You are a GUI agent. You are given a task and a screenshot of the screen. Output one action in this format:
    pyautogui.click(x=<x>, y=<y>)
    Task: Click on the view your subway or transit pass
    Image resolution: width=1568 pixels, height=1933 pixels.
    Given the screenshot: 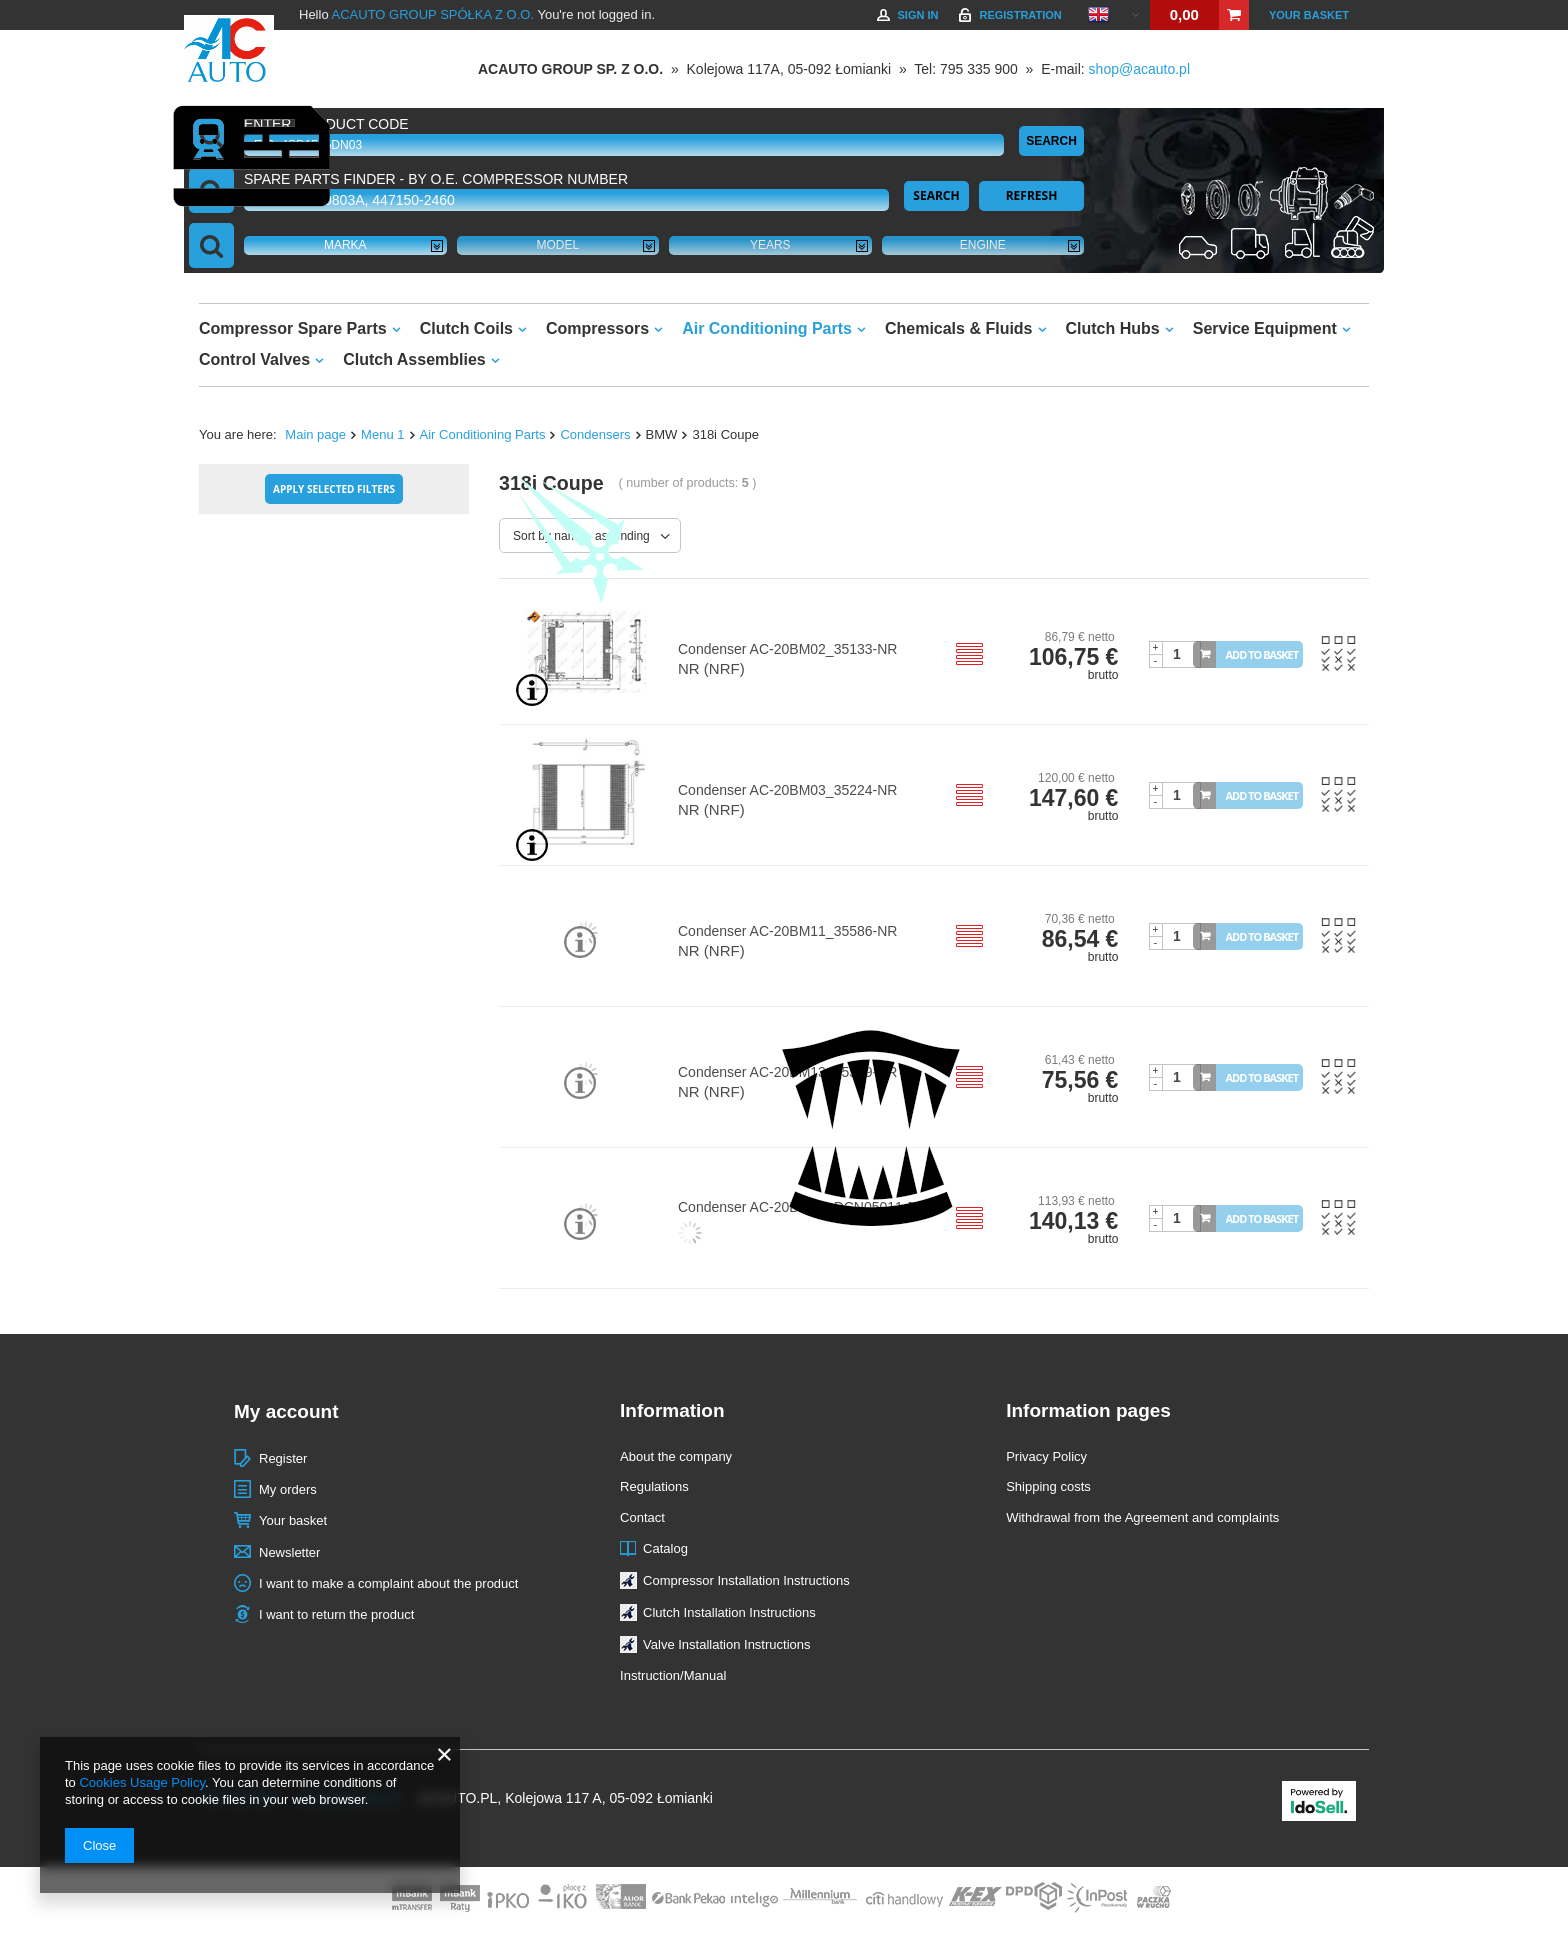 What is the action you would take?
    pyautogui.click(x=250, y=156)
    